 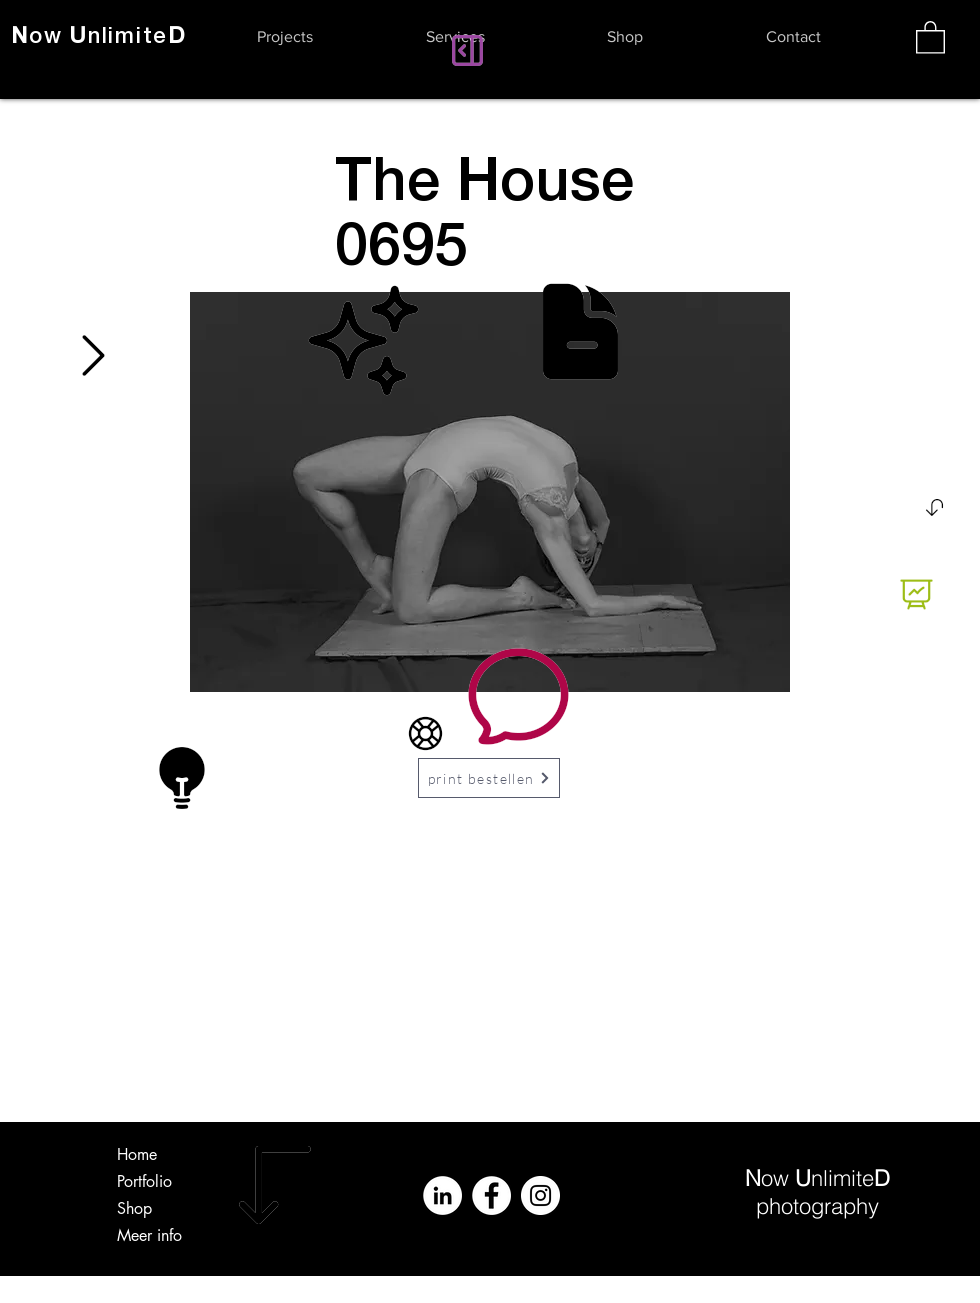 What do you see at coordinates (518, 694) in the screenshot?
I see `open chat or messaging` at bounding box center [518, 694].